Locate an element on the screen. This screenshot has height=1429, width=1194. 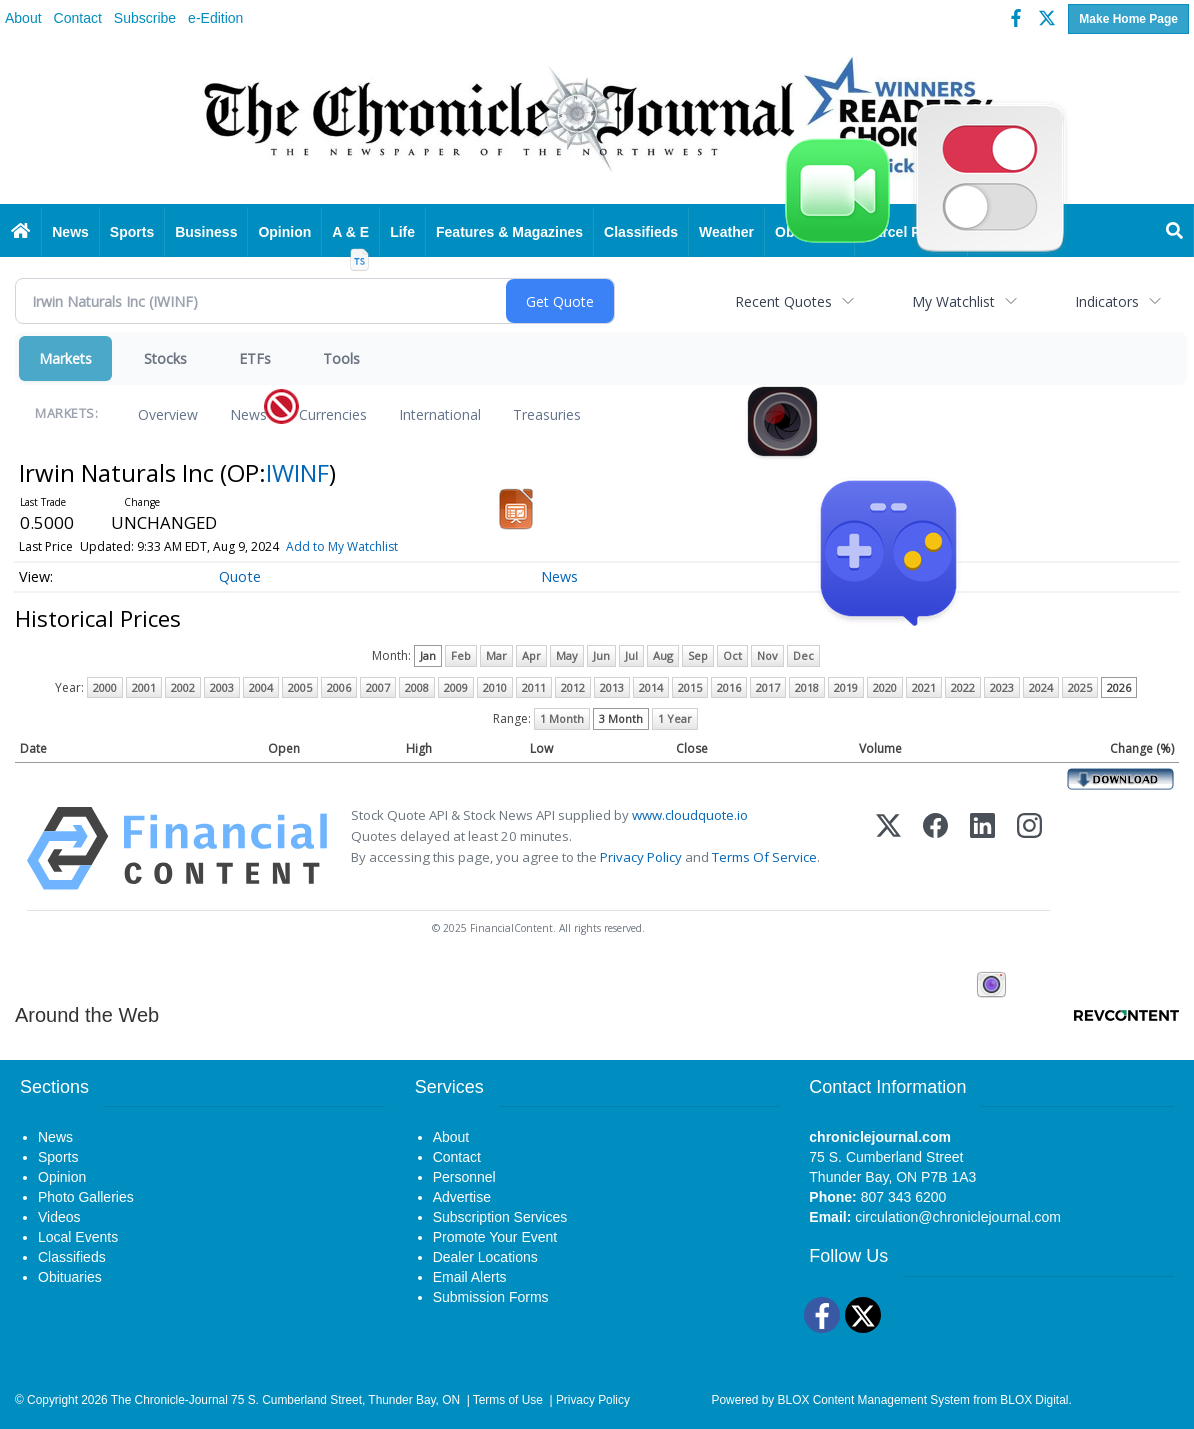
open libreoffice impress presentation software is located at coordinates (516, 509).